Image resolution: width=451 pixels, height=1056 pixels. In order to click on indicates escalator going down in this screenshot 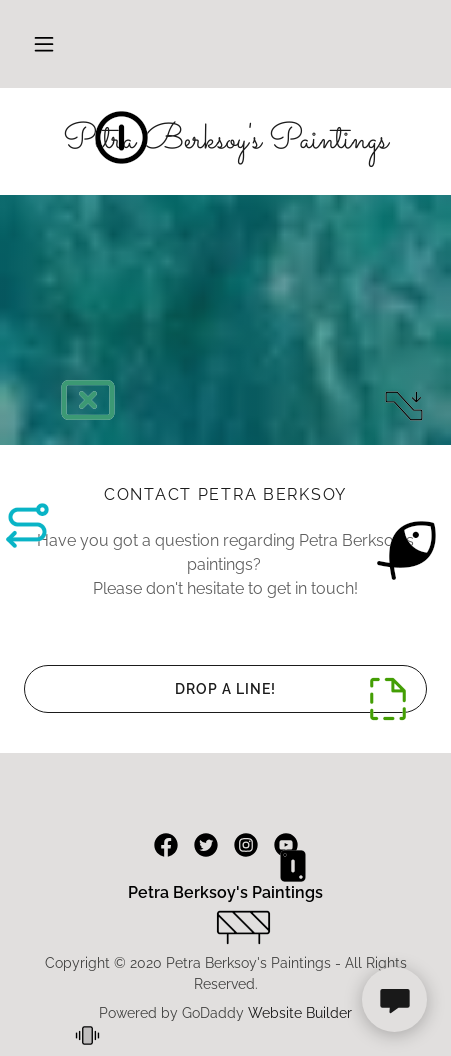, I will do `click(404, 406)`.